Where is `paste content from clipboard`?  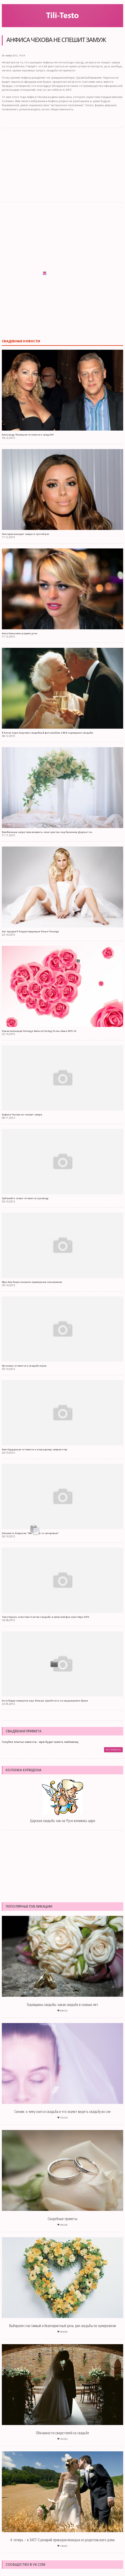
paste content from clipboard is located at coordinates (35, 1530).